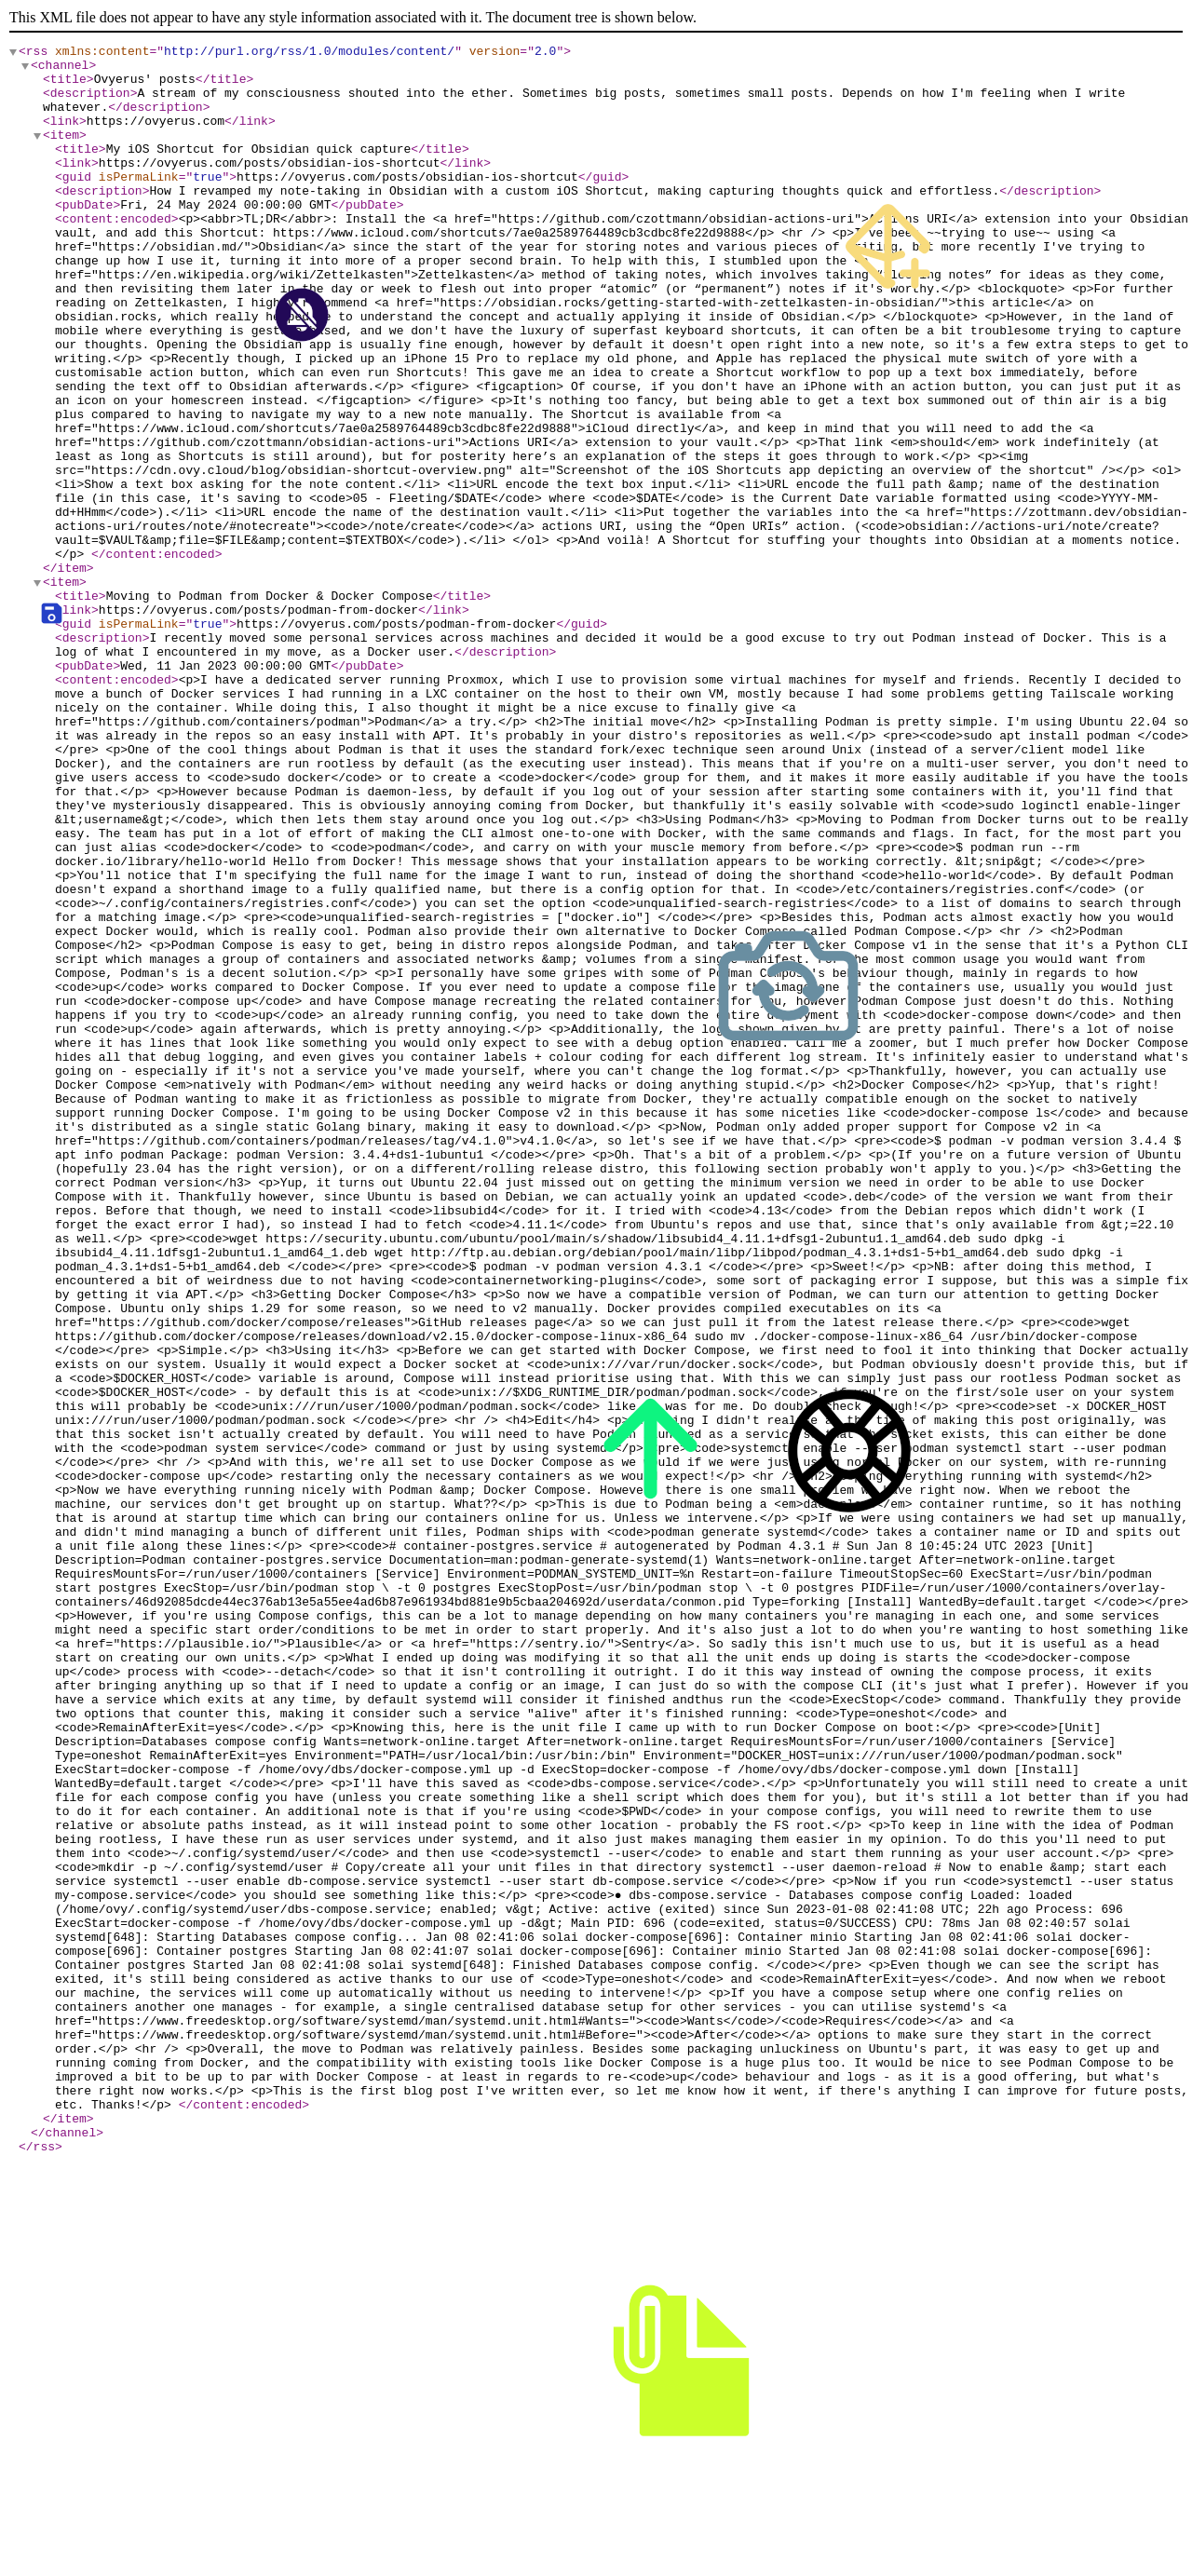 The height and width of the screenshot is (2576, 1192). What do you see at coordinates (681, 2363) in the screenshot?
I see `attach a file or document` at bounding box center [681, 2363].